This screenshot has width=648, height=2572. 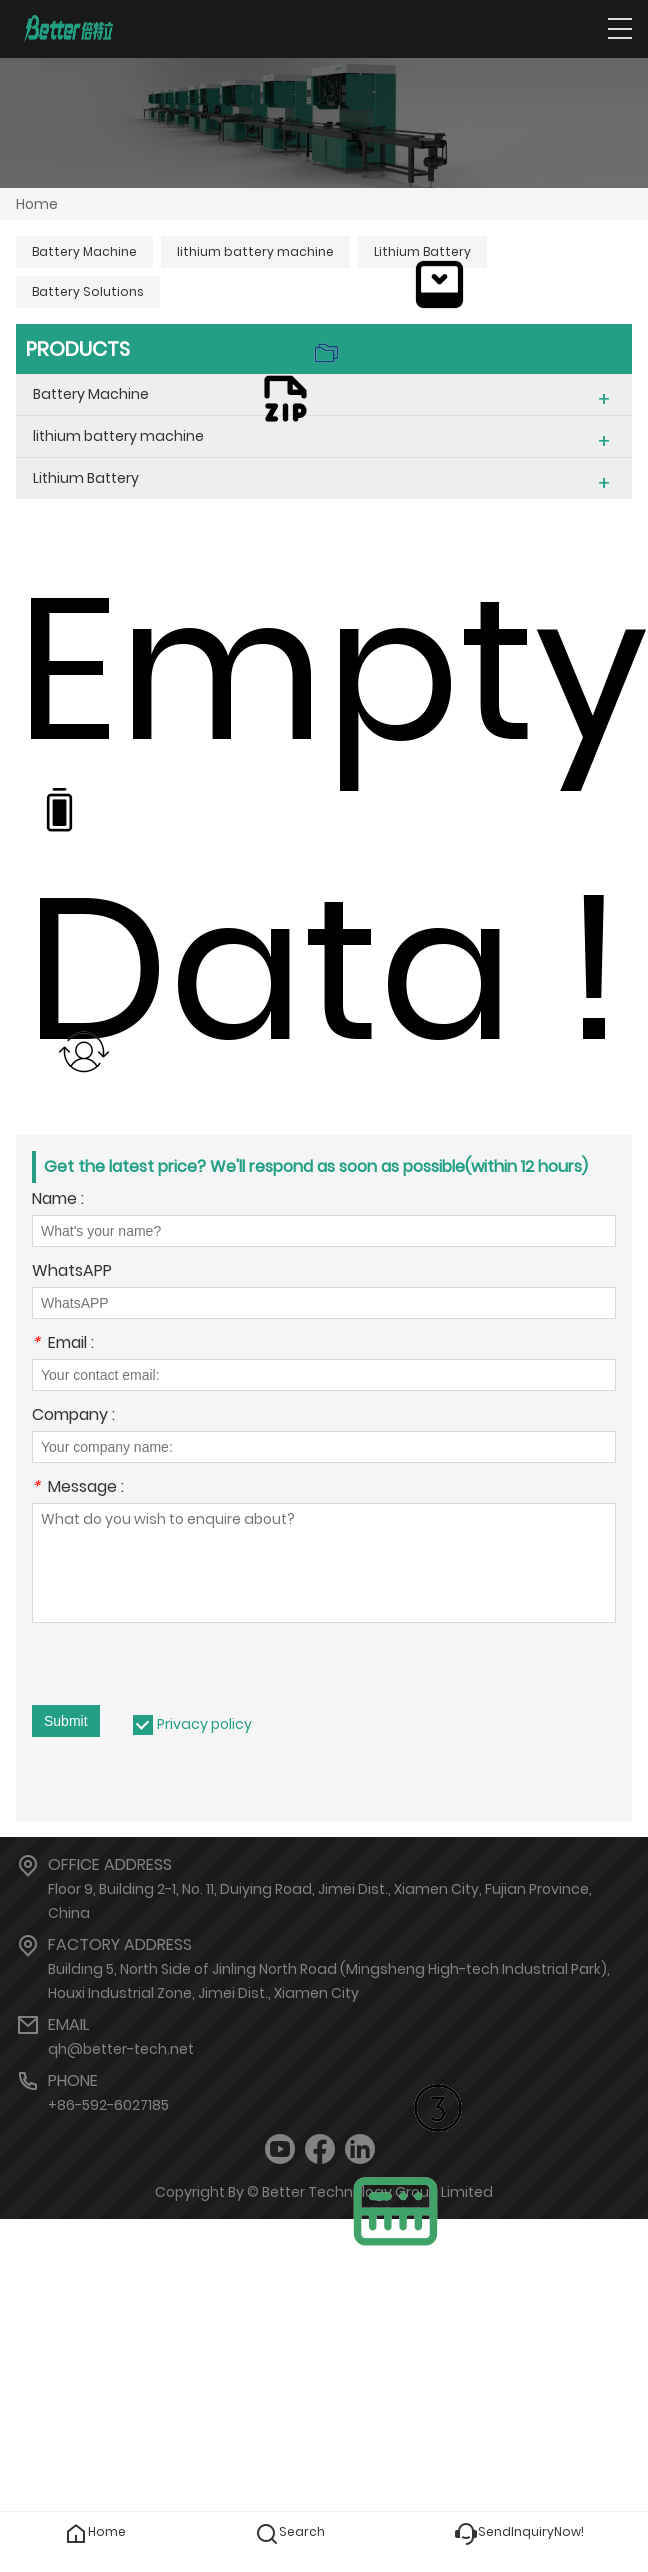 I want to click on open music keyboard or piano tool, so click(x=395, y=2211).